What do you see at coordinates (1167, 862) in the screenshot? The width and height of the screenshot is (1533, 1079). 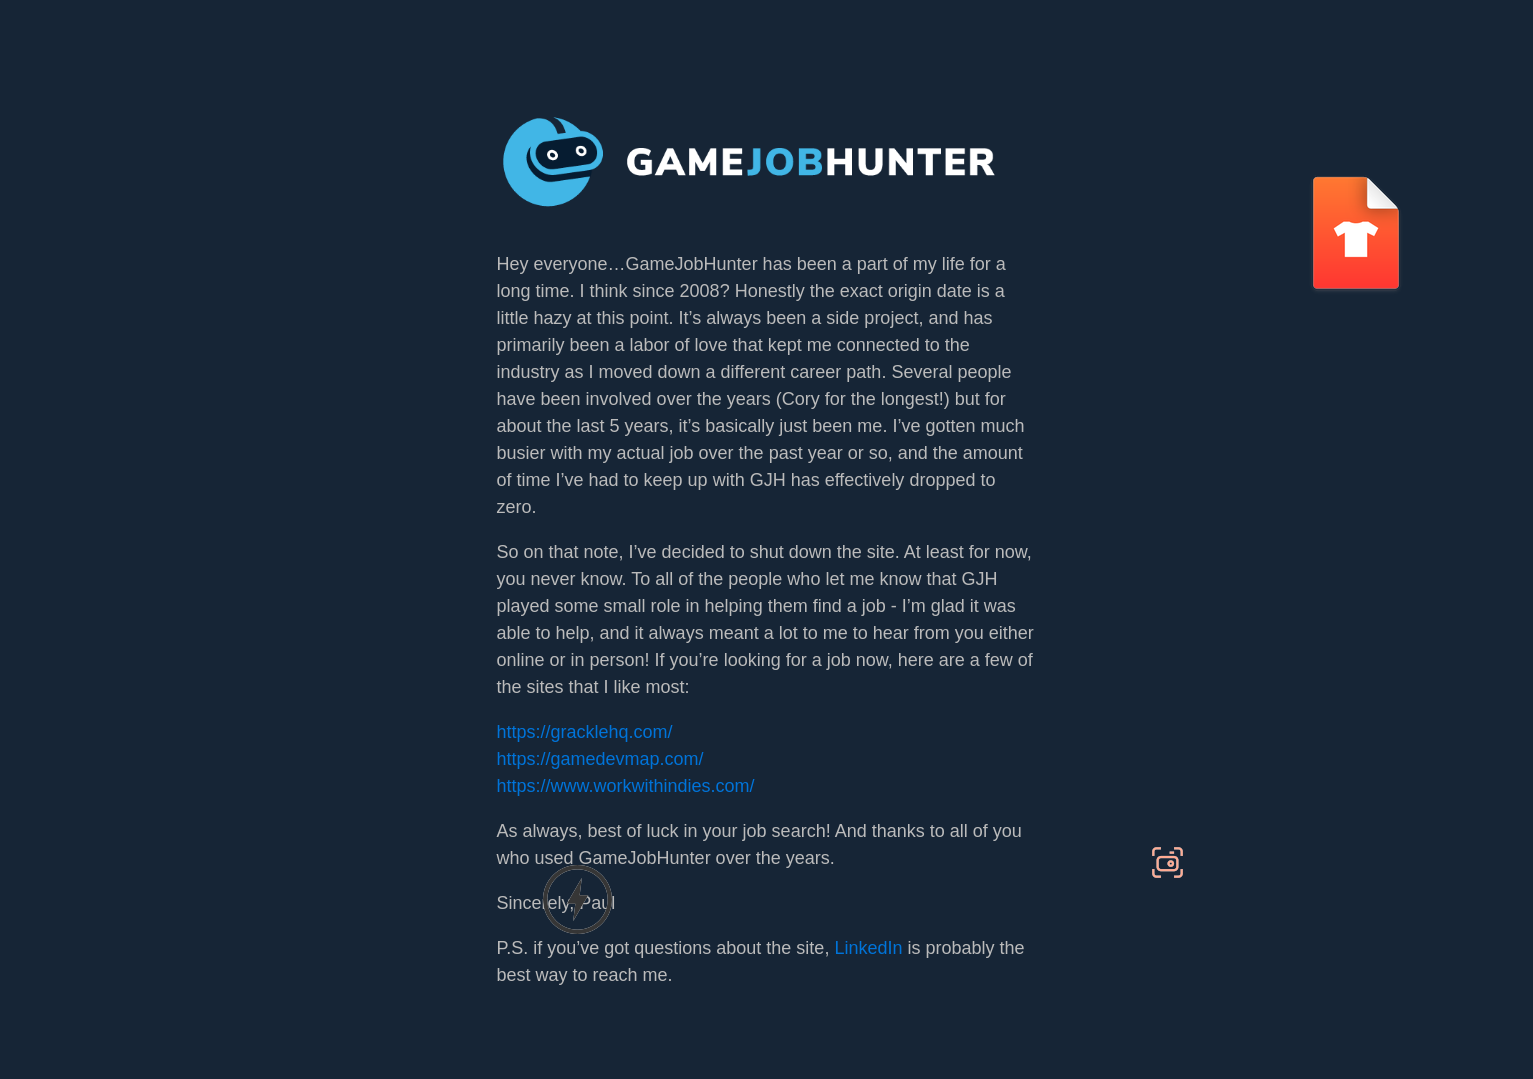 I see `take a screenshot` at bounding box center [1167, 862].